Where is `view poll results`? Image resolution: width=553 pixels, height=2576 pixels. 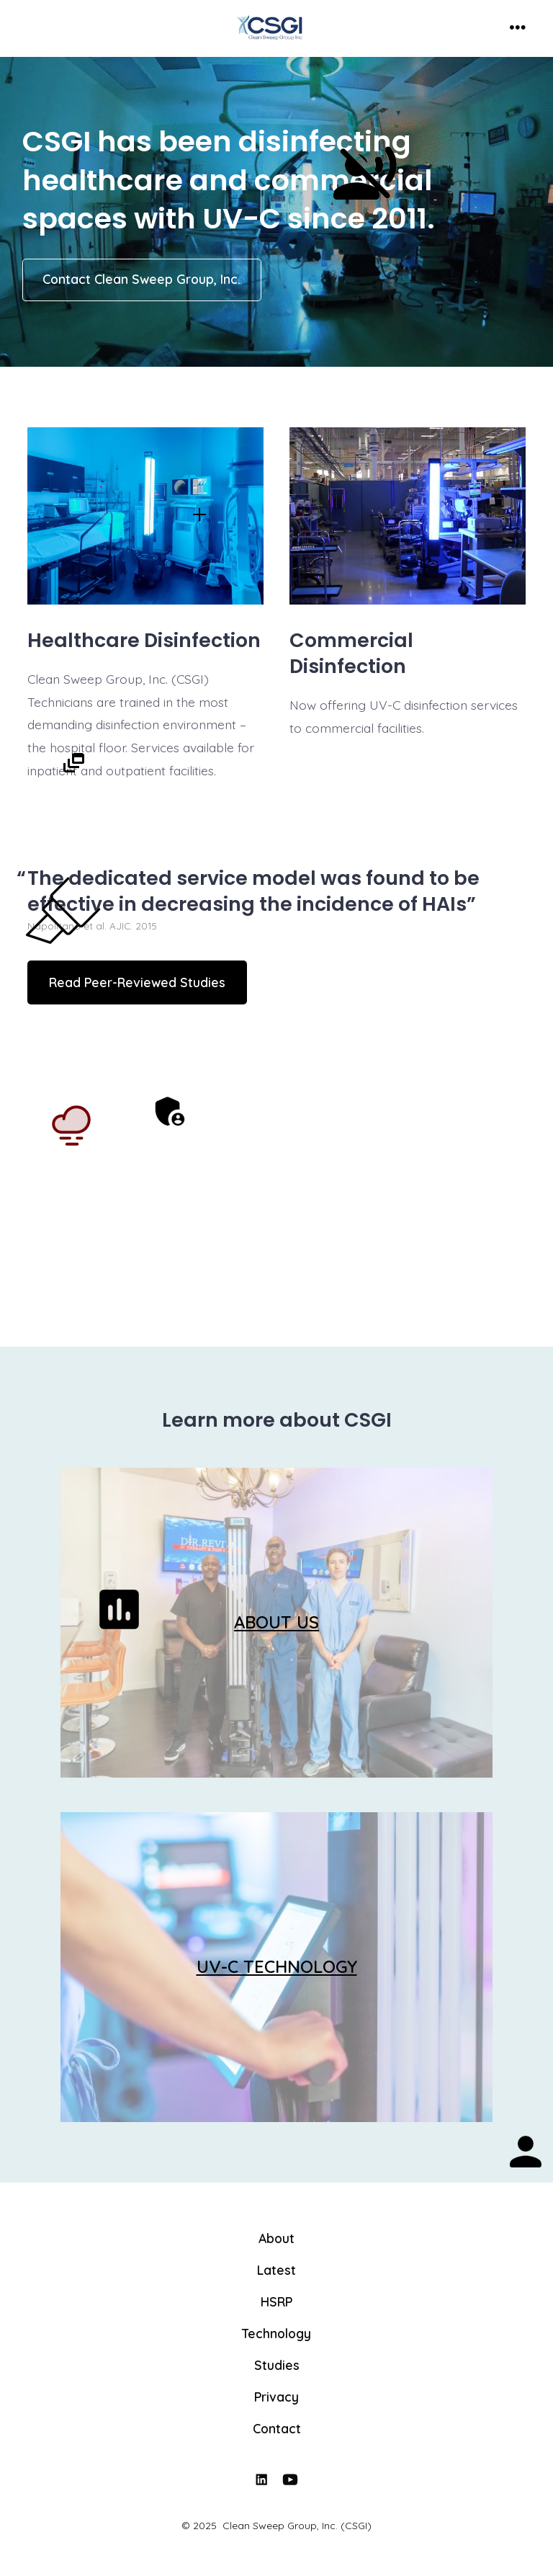
view poll results is located at coordinates (119, 1609).